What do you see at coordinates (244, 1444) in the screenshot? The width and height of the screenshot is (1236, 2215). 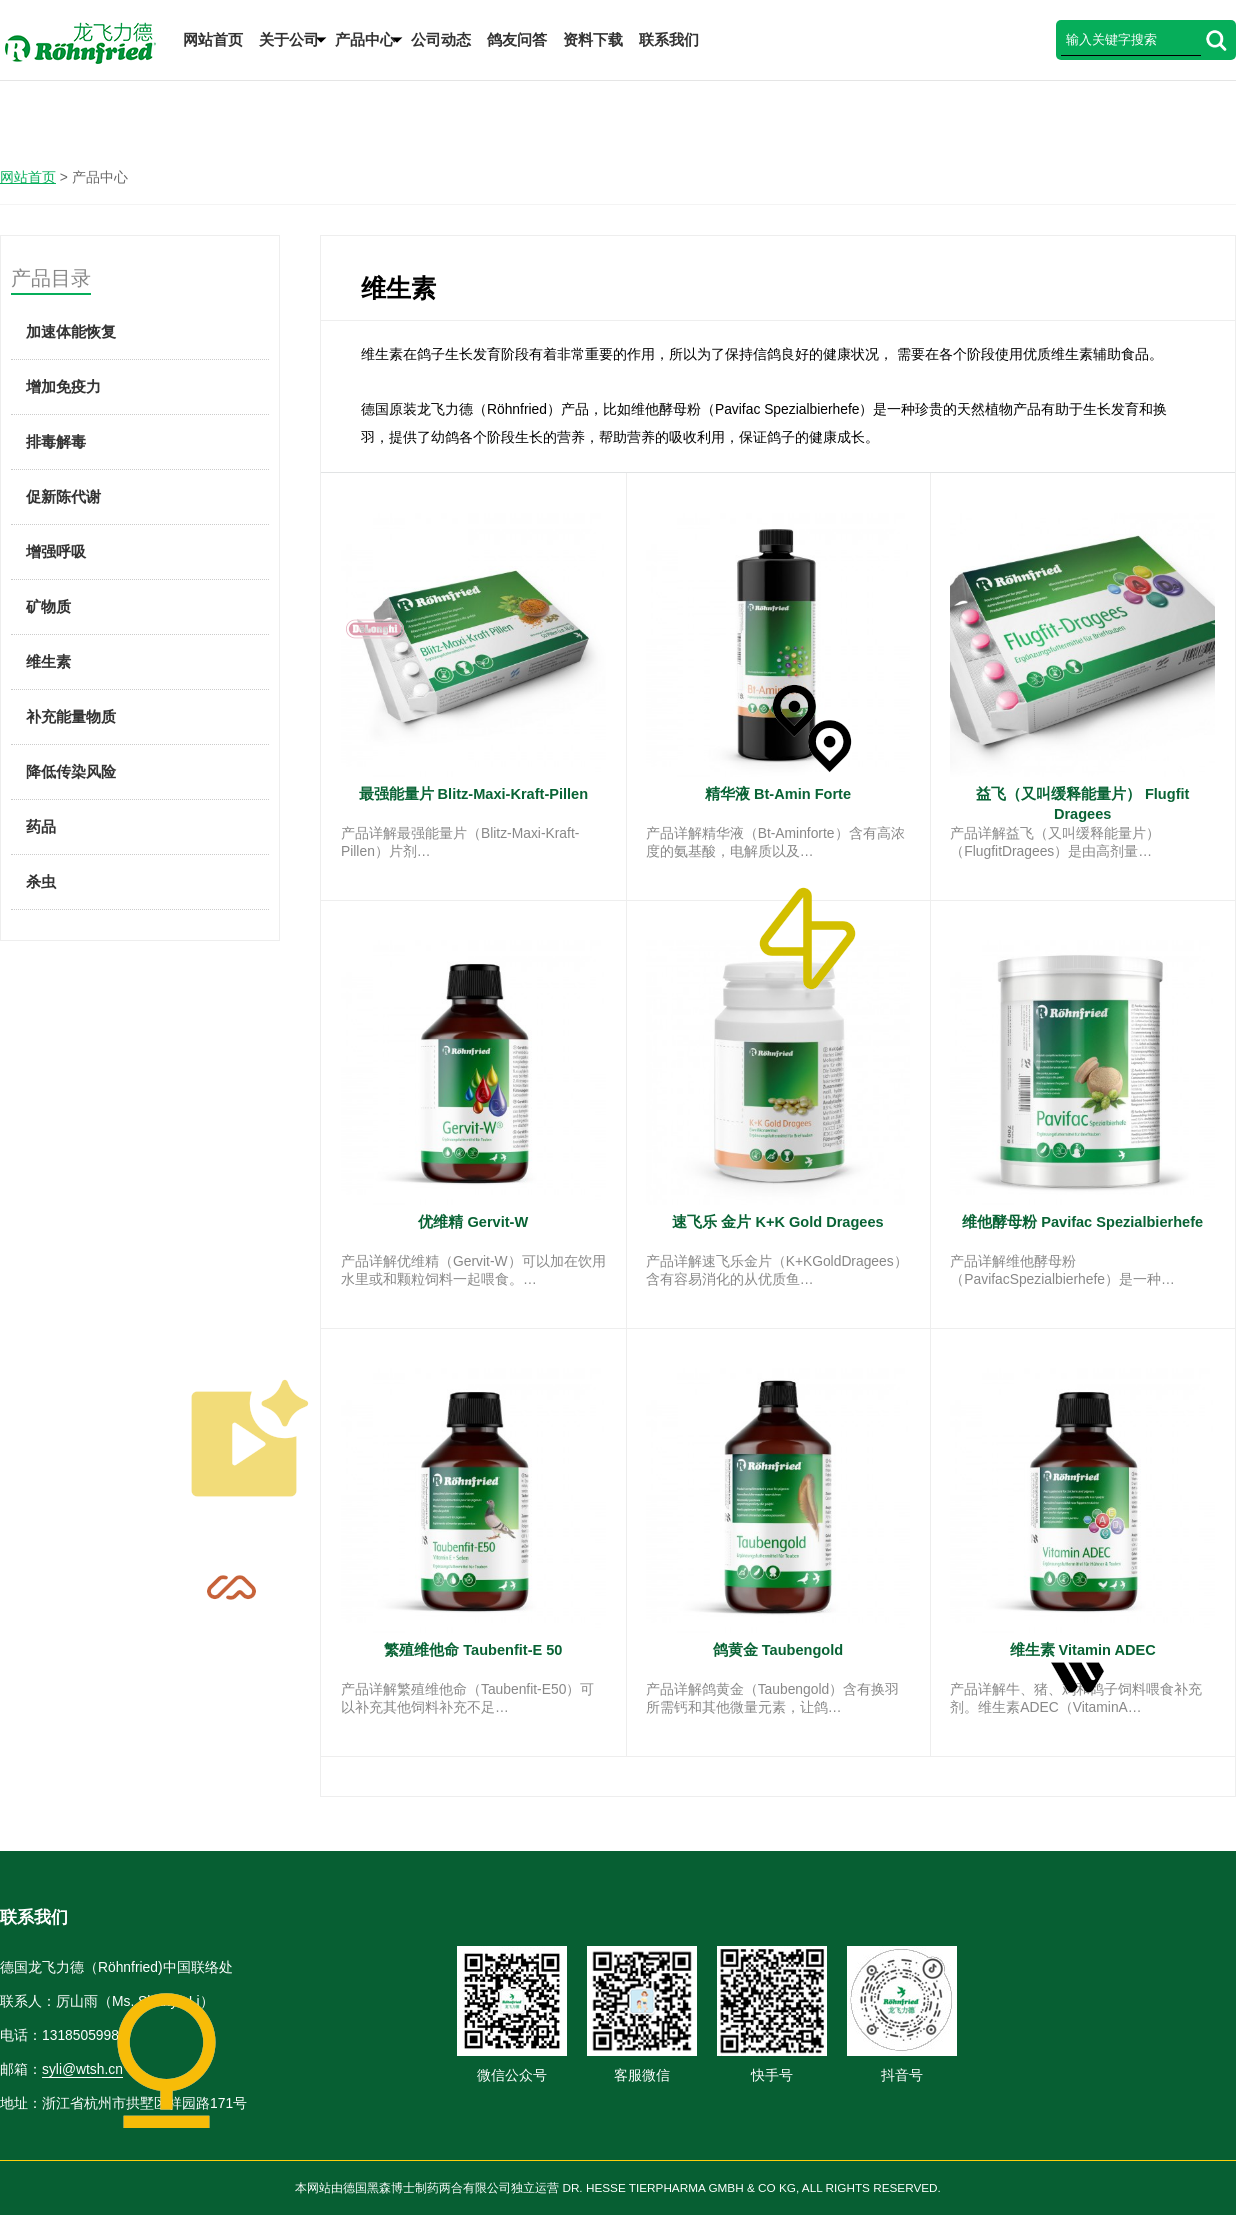 I see `access AI-powered video editing tools` at bounding box center [244, 1444].